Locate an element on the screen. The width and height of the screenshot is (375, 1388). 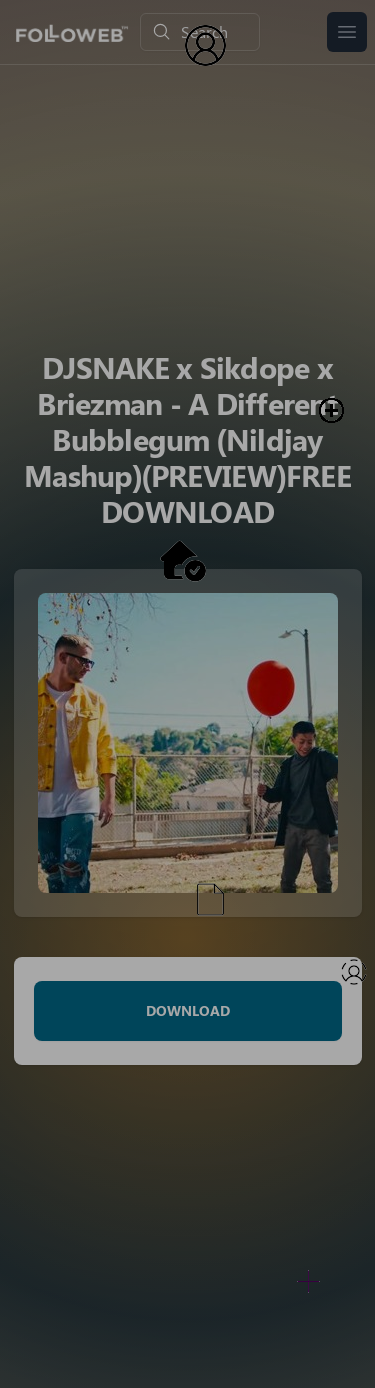
add a new item is located at coordinates (331, 410).